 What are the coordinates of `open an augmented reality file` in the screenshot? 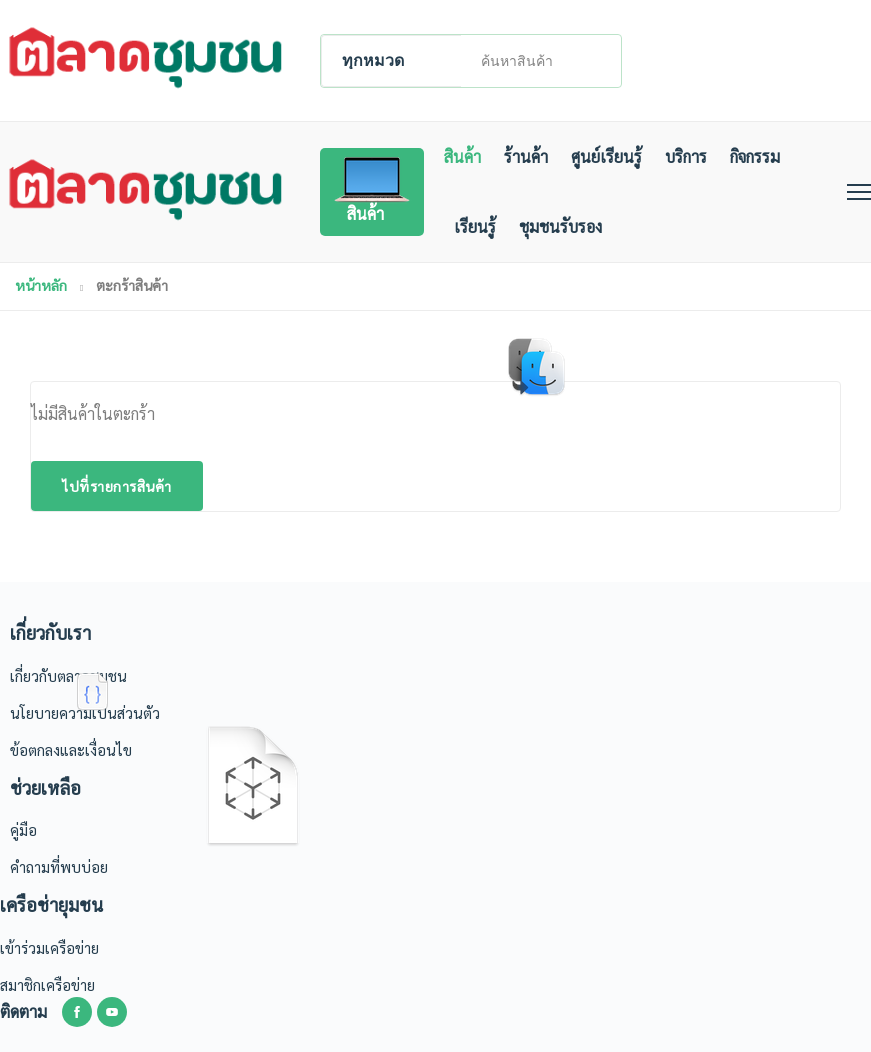 It's located at (253, 788).